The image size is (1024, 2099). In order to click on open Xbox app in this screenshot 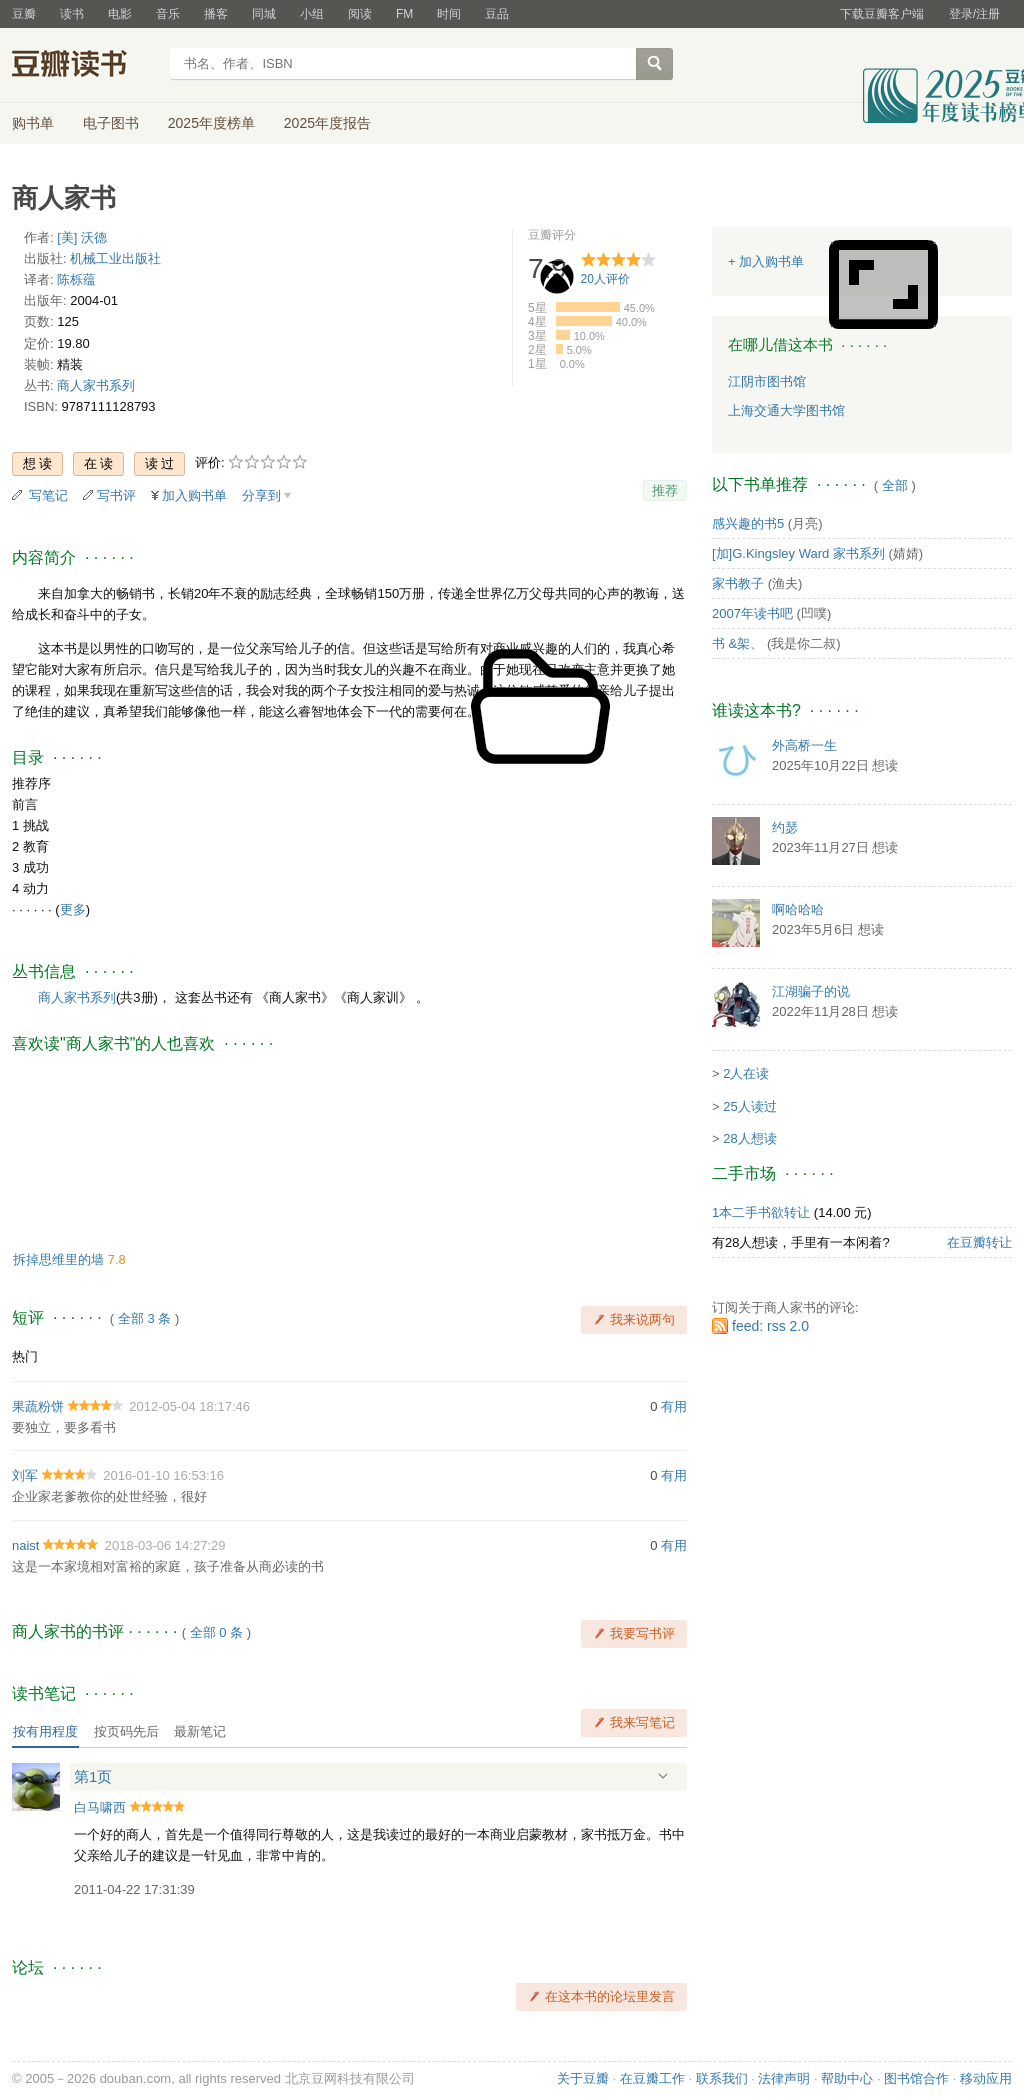, I will do `click(557, 277)`.